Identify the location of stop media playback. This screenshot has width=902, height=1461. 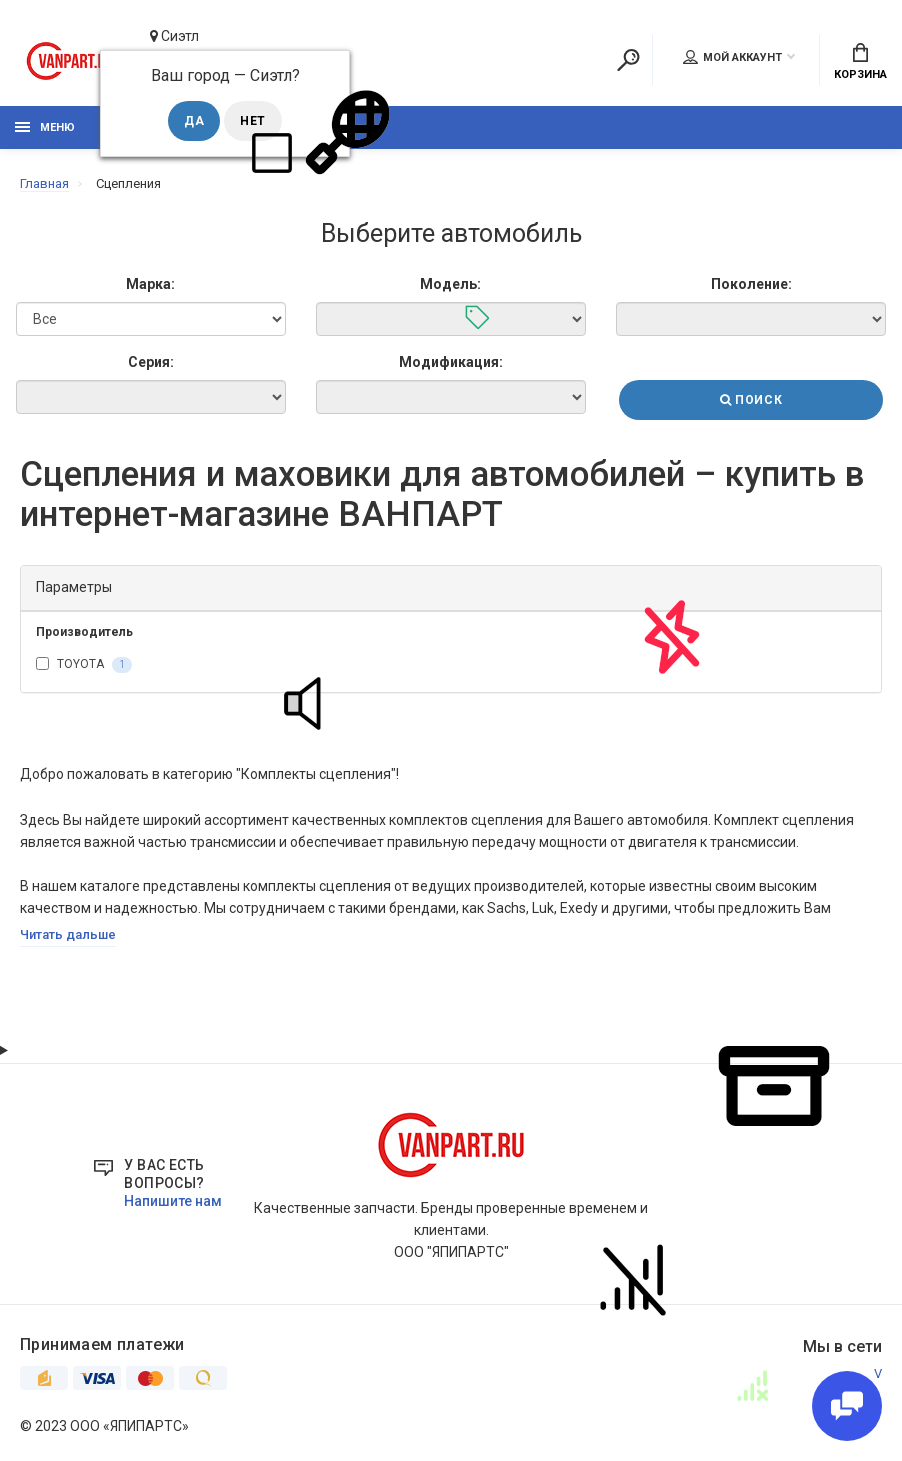
(272, 153).